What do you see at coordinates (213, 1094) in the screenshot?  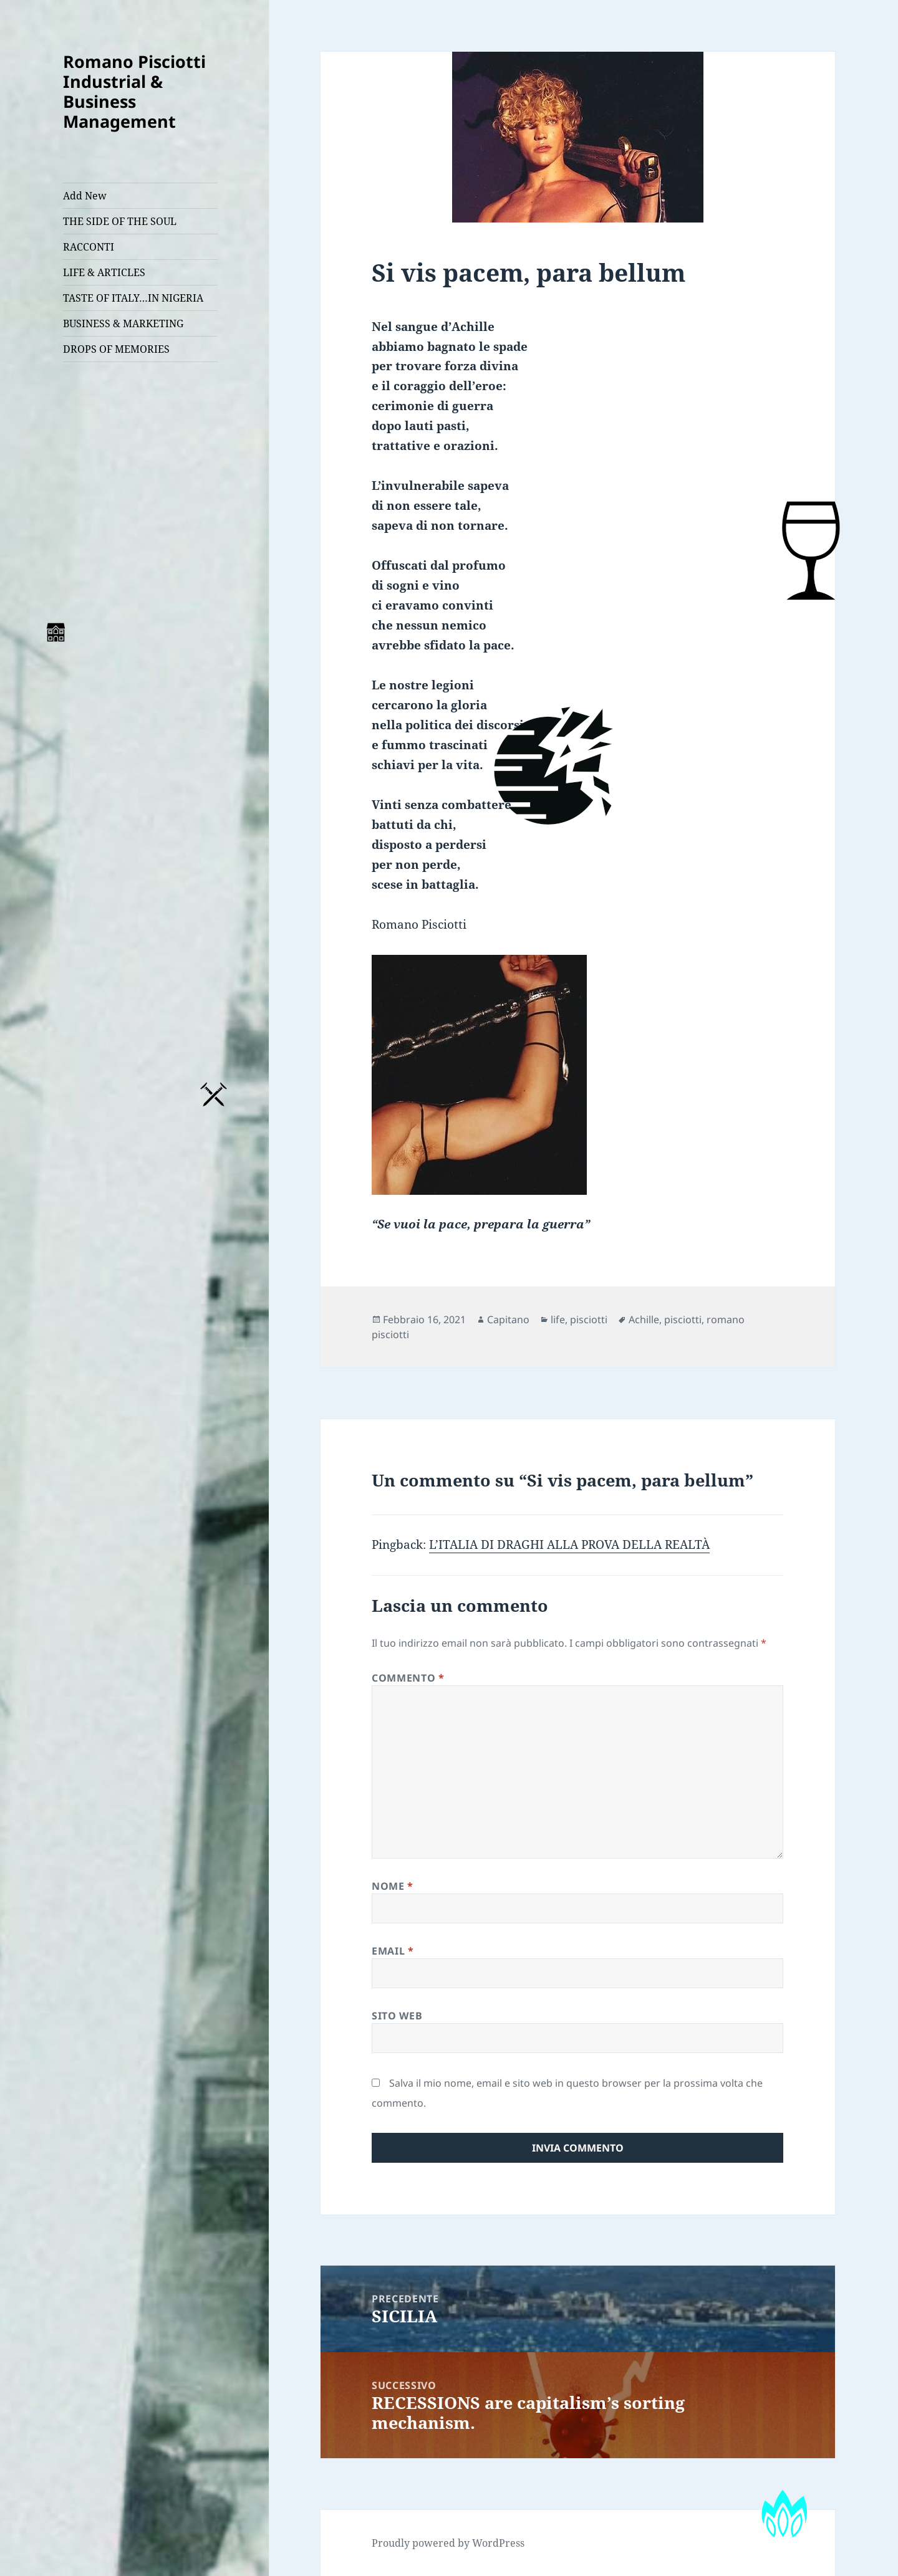 I see `crafting or construction materials in a game inventory` at bounding box center [213, 1094].